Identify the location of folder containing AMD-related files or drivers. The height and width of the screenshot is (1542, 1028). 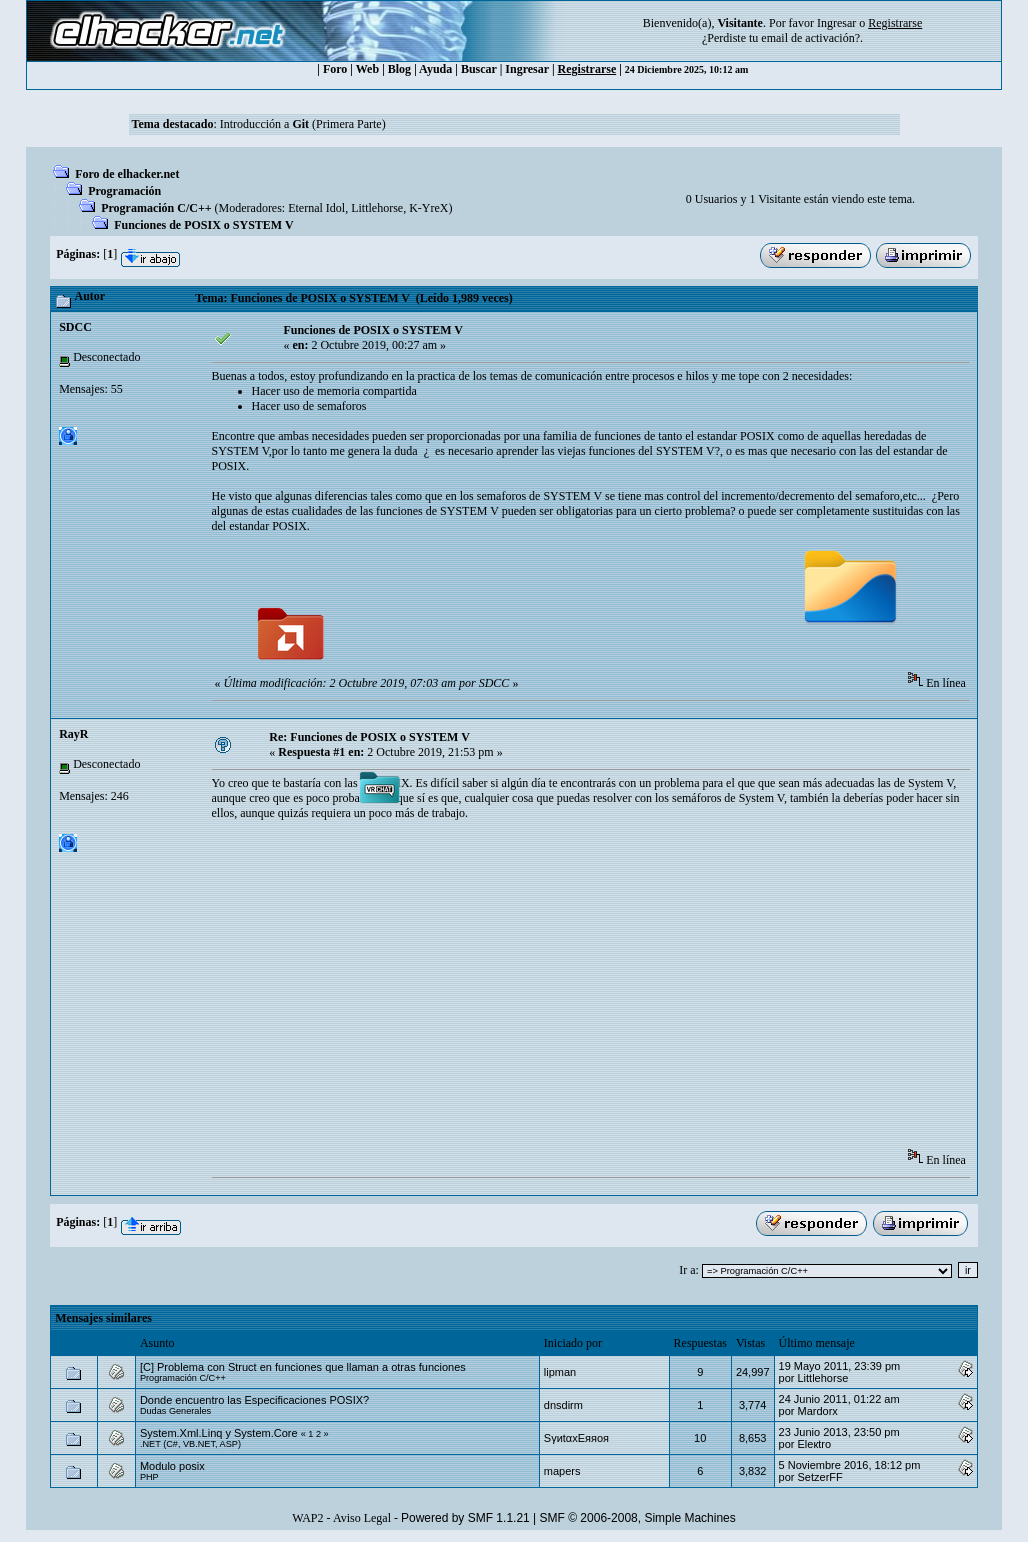
(290, 635).